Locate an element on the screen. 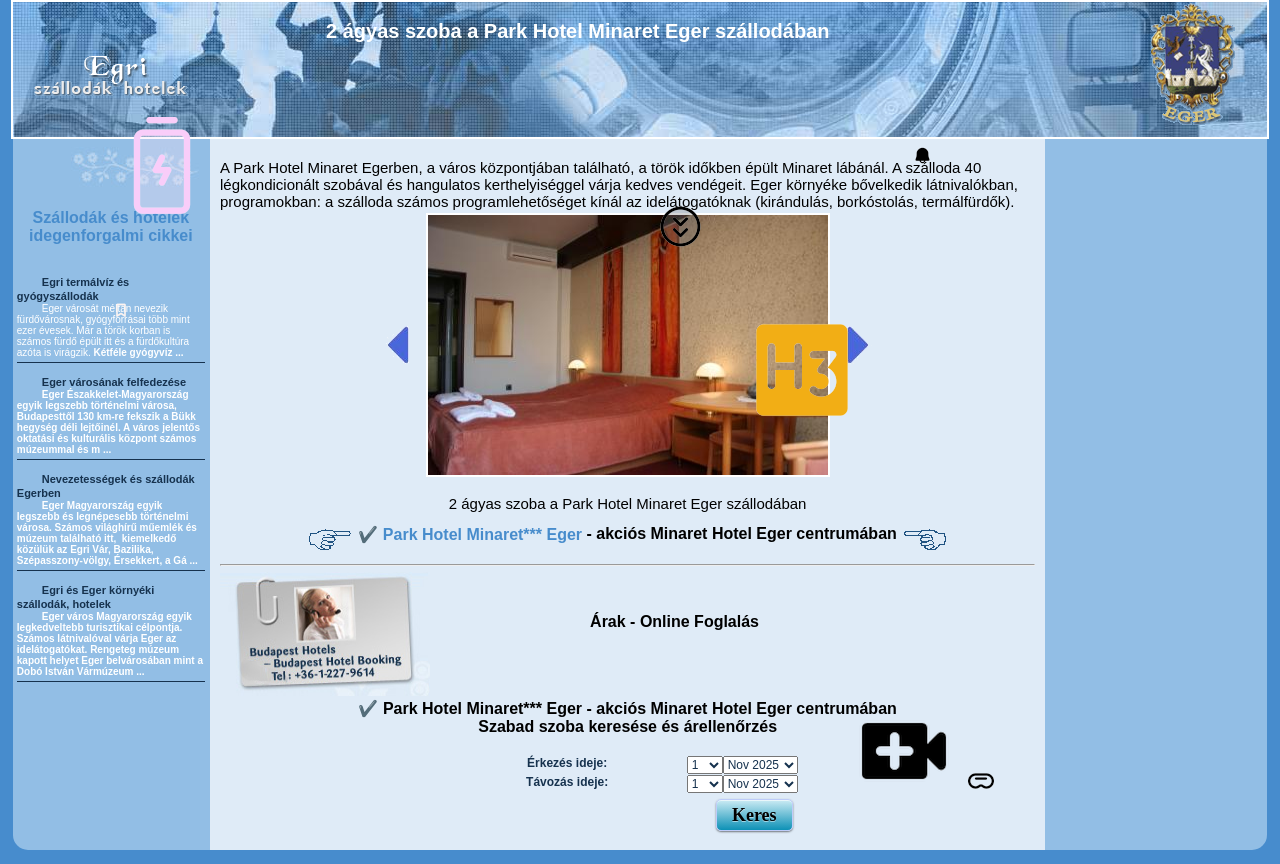 The width and height of the screenshot is (1280, 864). bookmark this item is located at coordinates (121, 310).